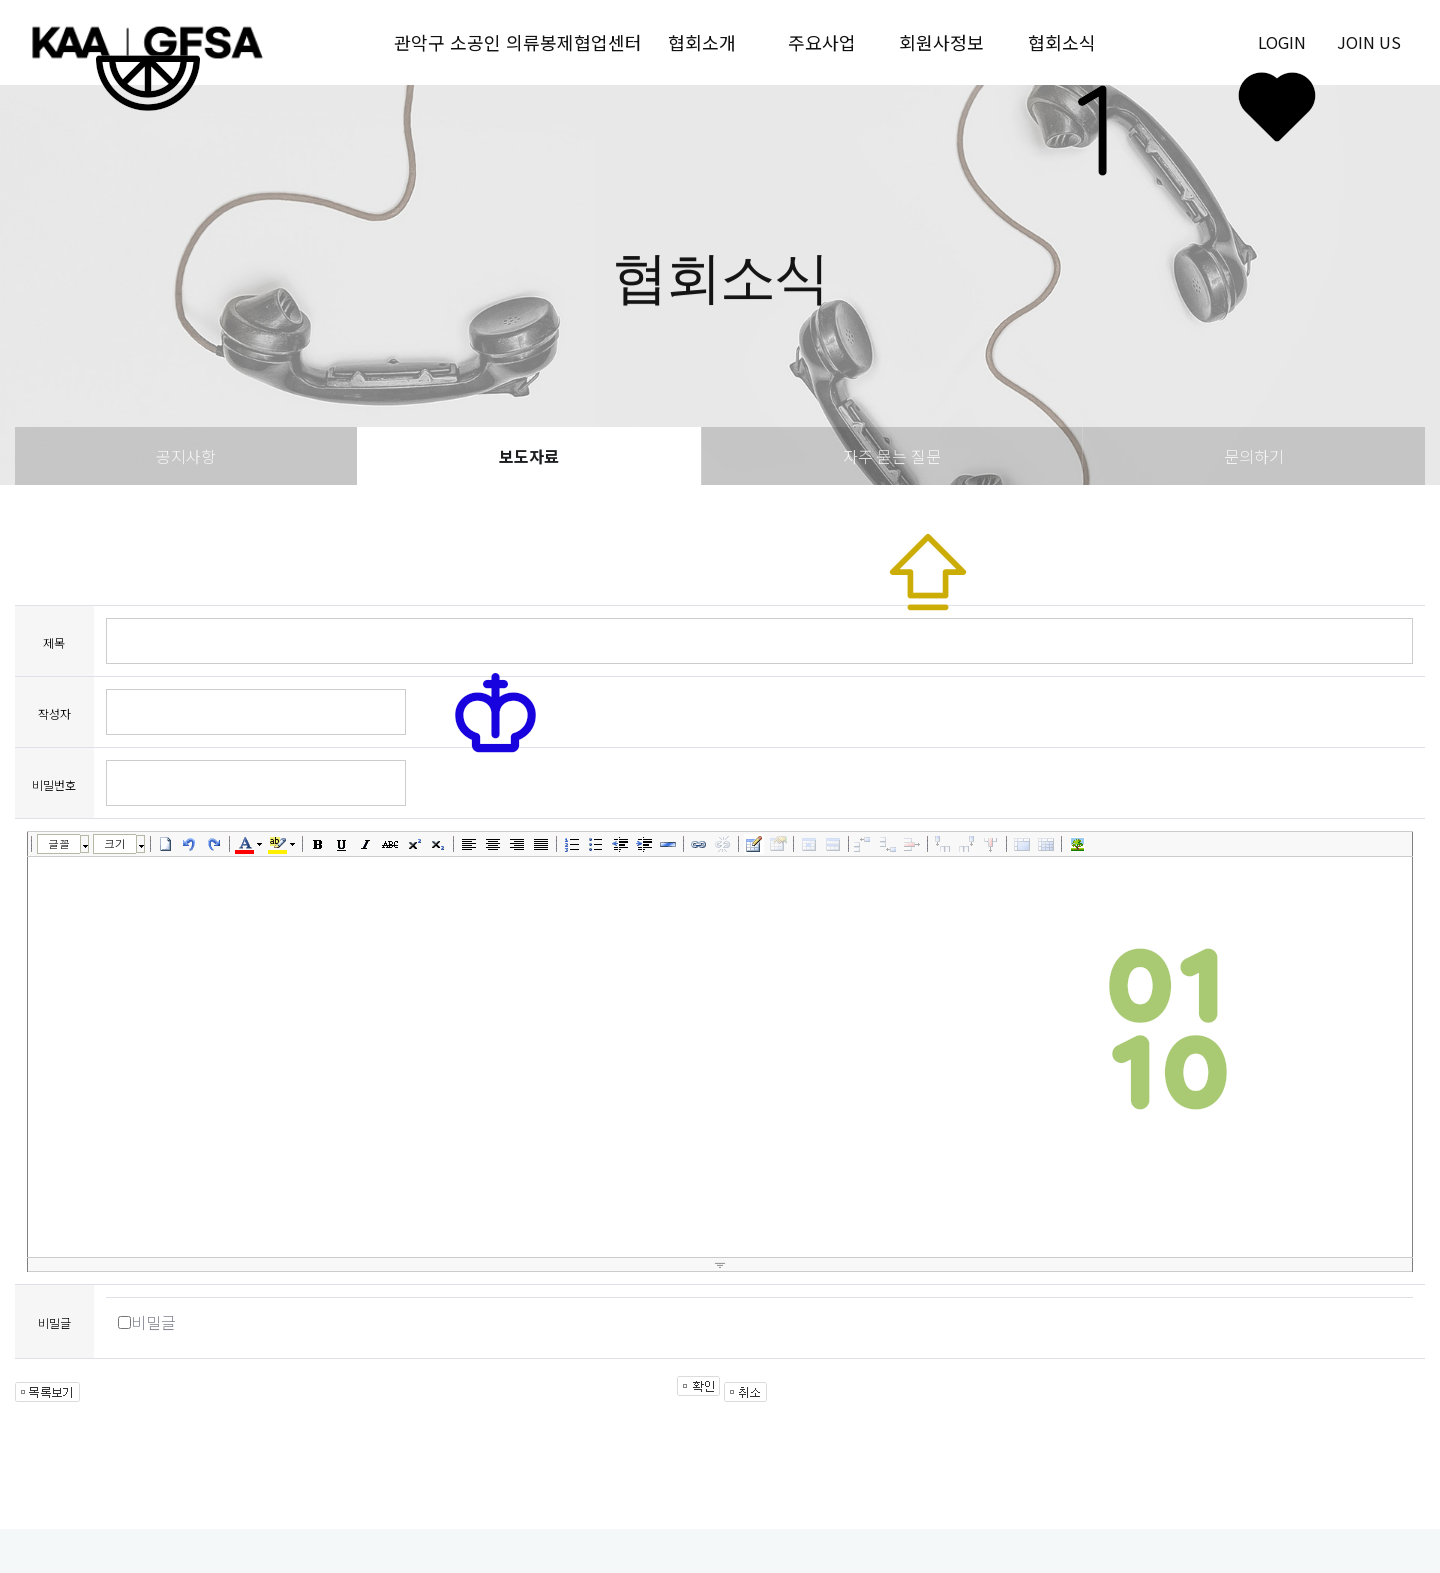 Image resolution: width=1440 pixels, height=1573 pixels. I want to click on view or edit binary data, so click(1168, 1029).